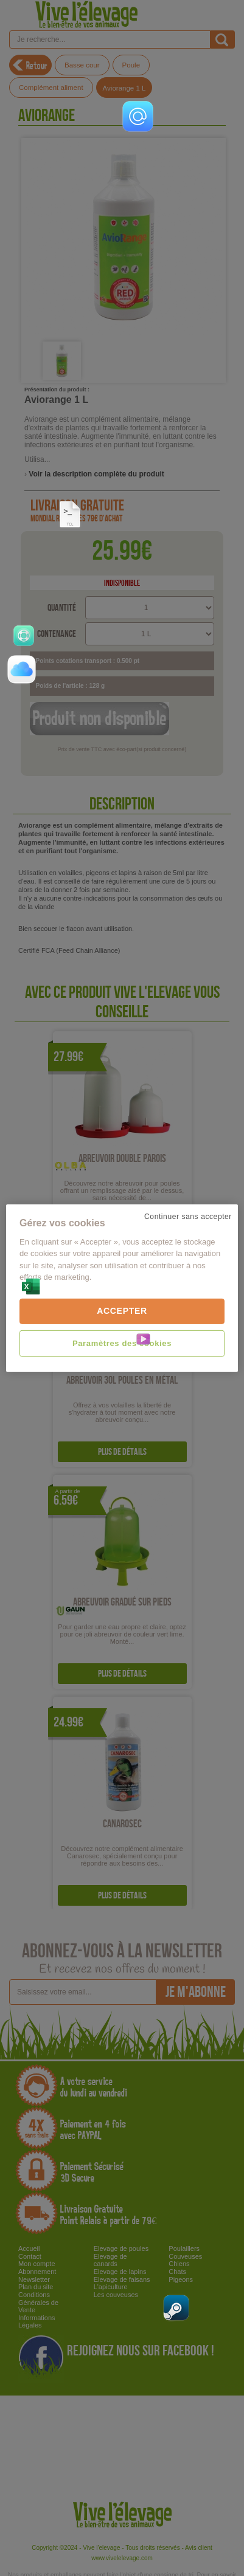  Describe the element at coordinates (31, 1286) in the screenshot. I see `open Microsoft Excel` at that location.